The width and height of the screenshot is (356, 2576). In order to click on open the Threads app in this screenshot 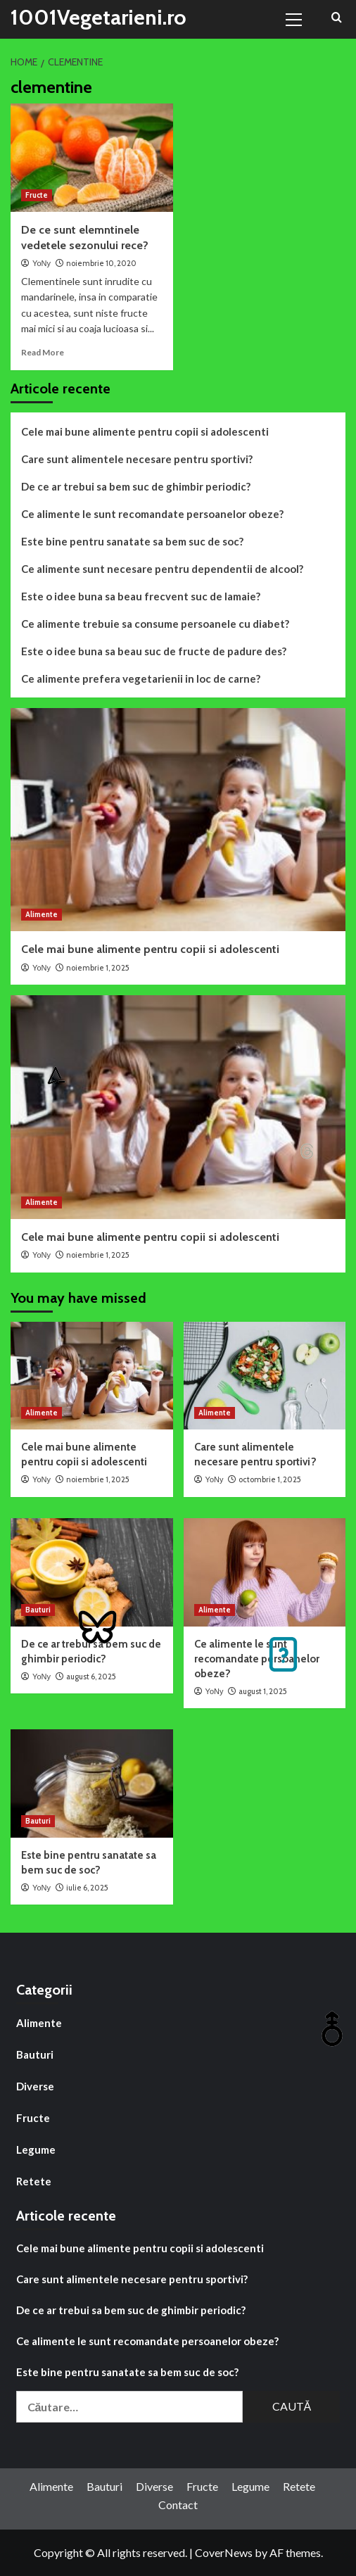, I will do `click(307, 1151)`.